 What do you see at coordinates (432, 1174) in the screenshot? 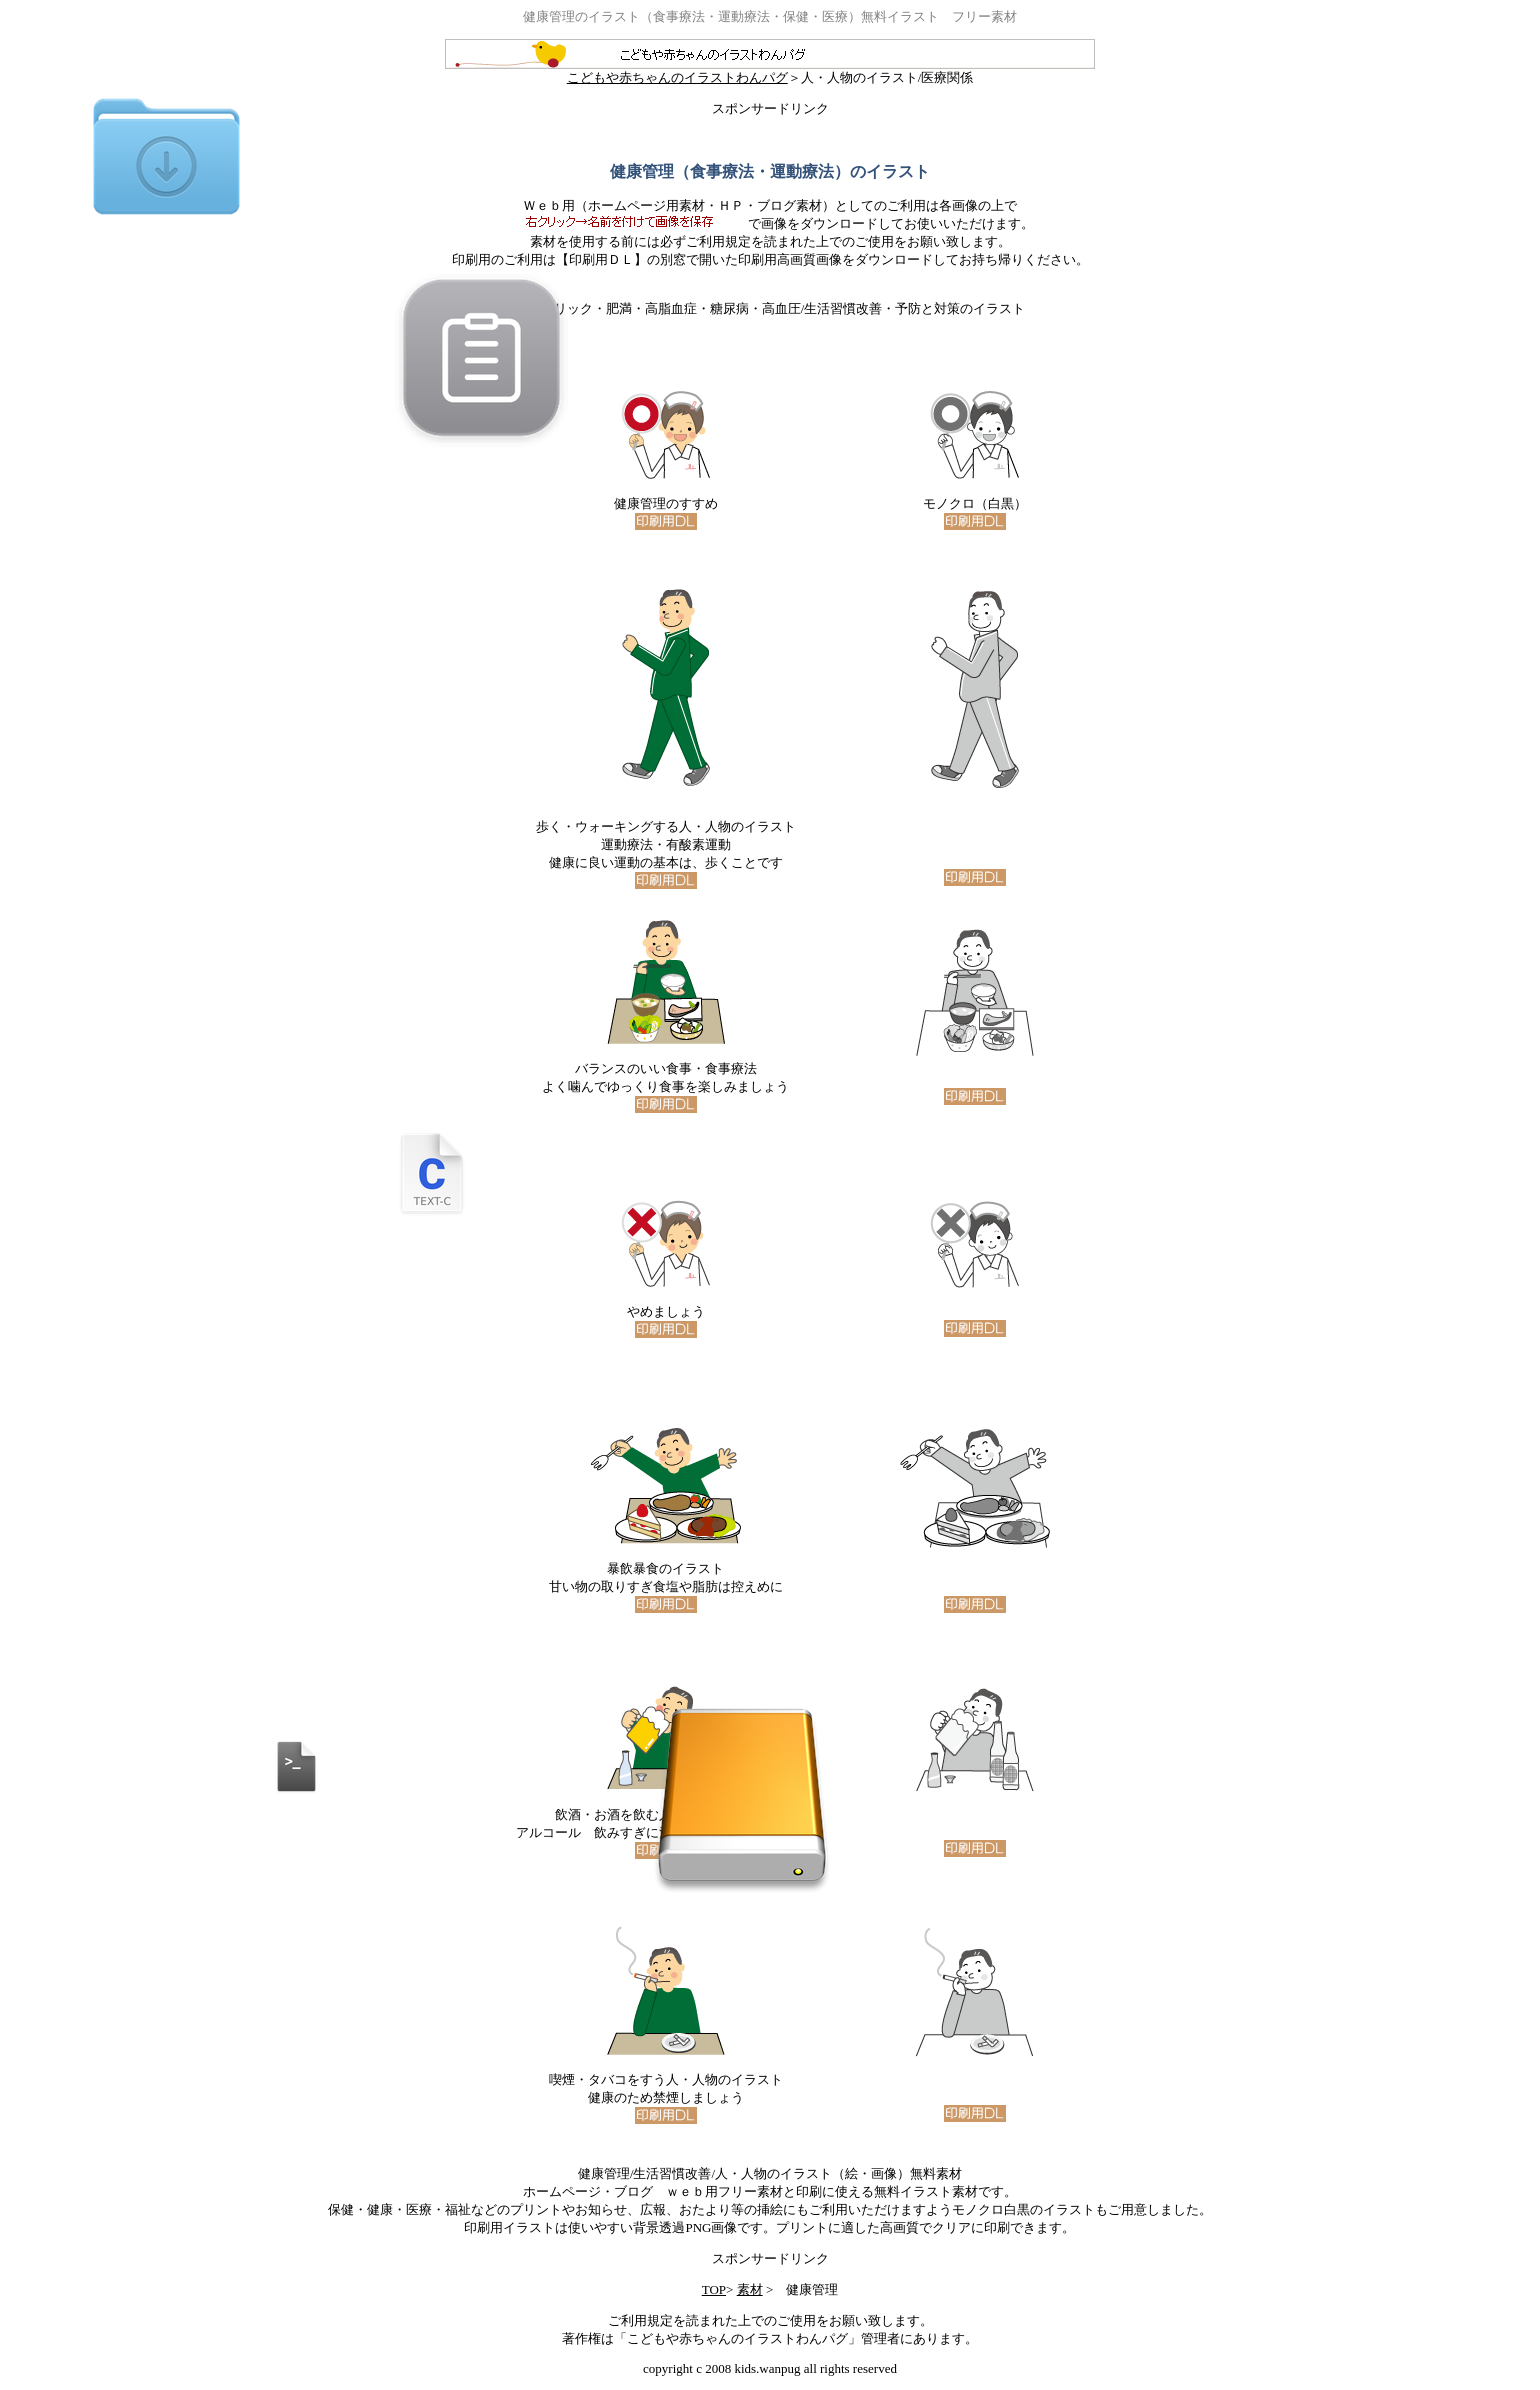
I see `c programming language source file` at bounding box center [432, 1174].